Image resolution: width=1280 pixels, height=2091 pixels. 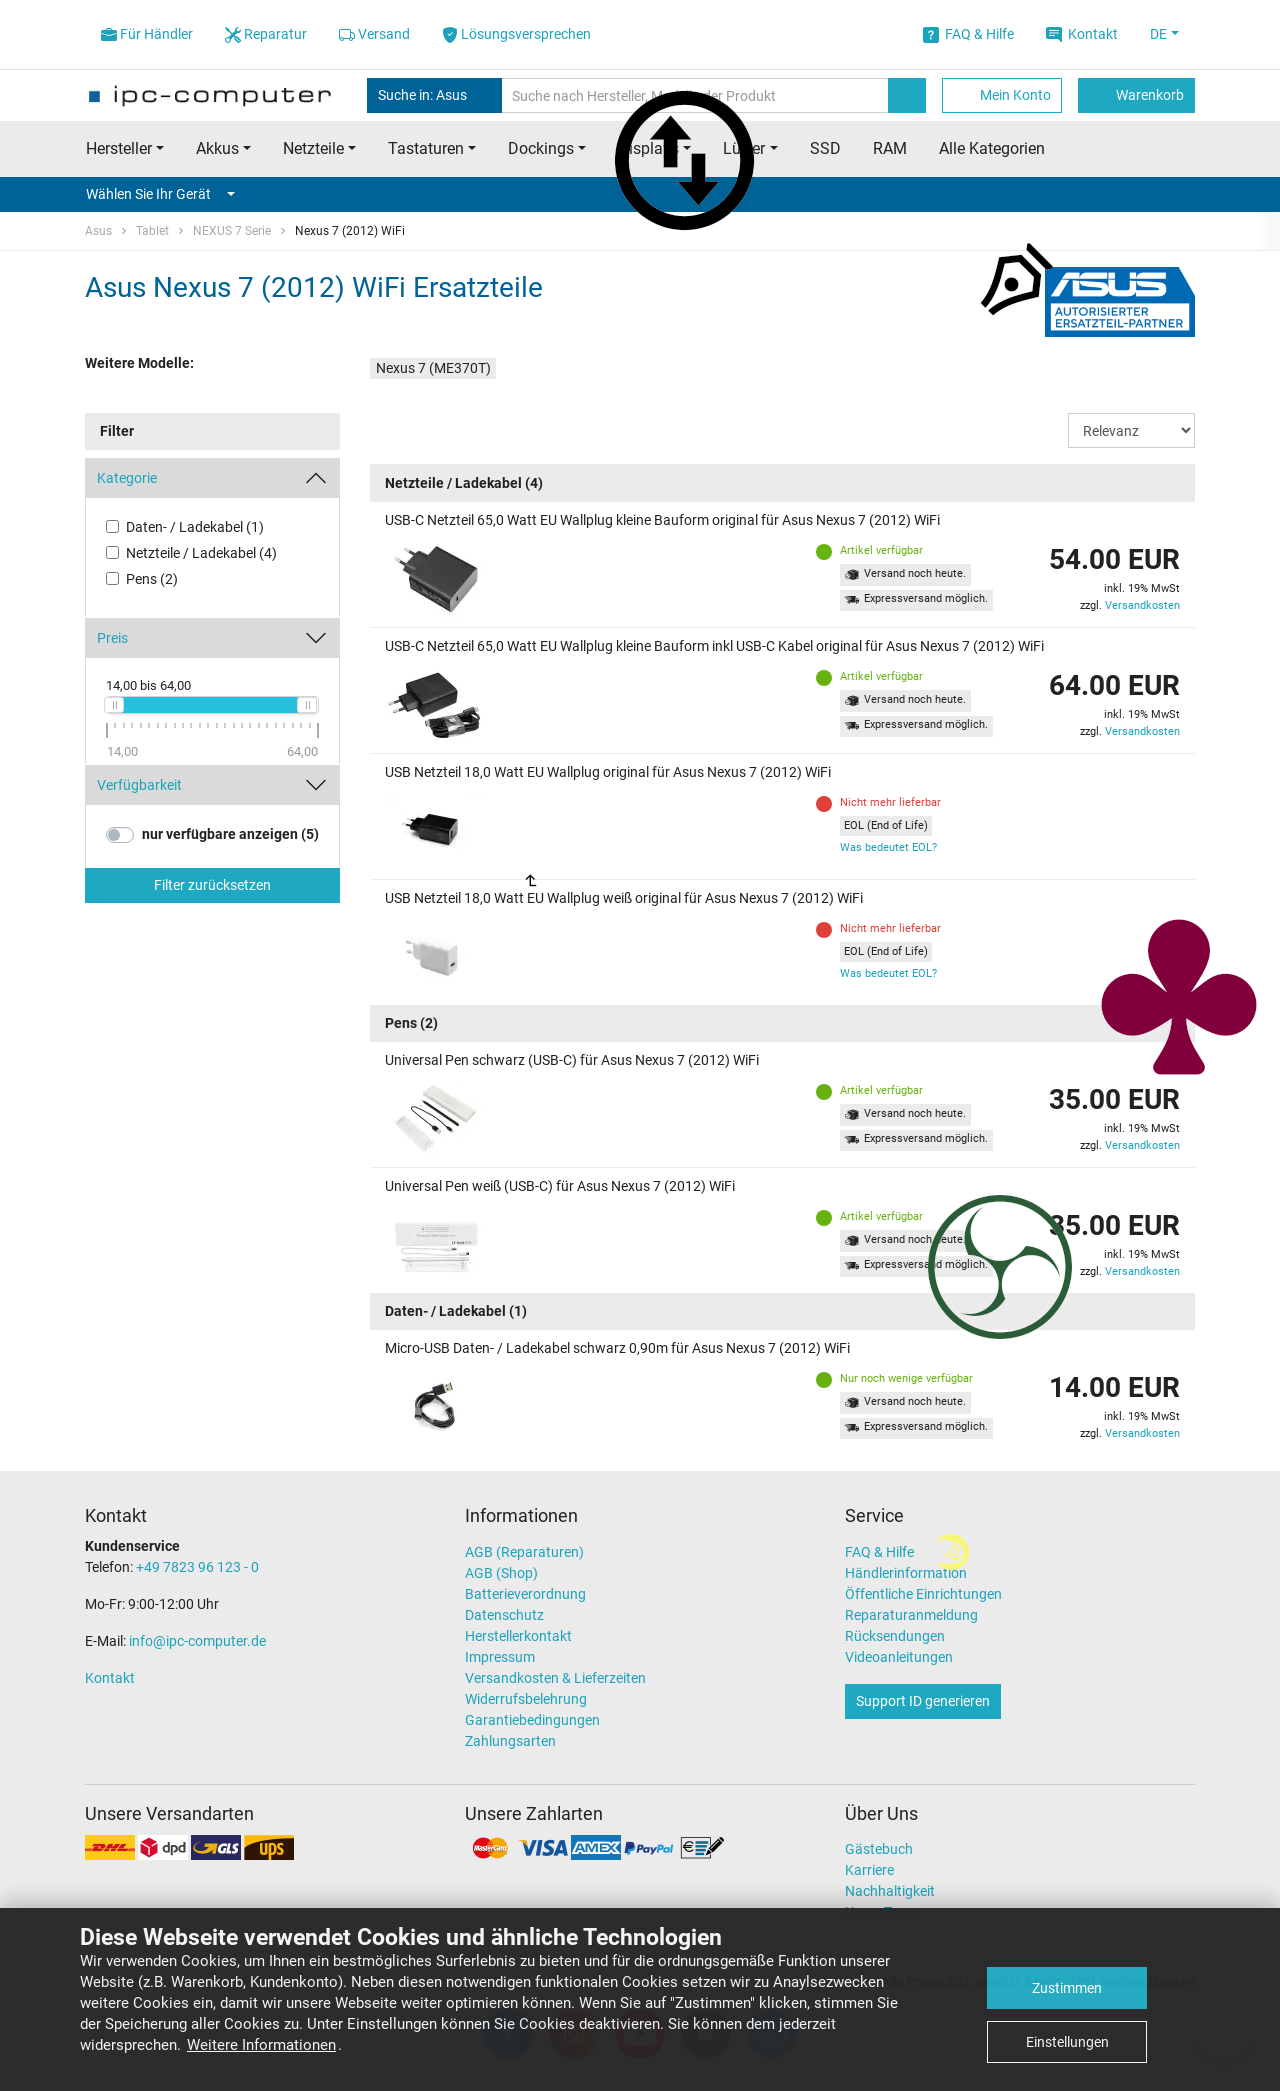 What do you see at coordinates (1000, 1267) in the screenshot?
I see `open OBS Studio for streaming or recording` at bounding box center [1000, 1267].